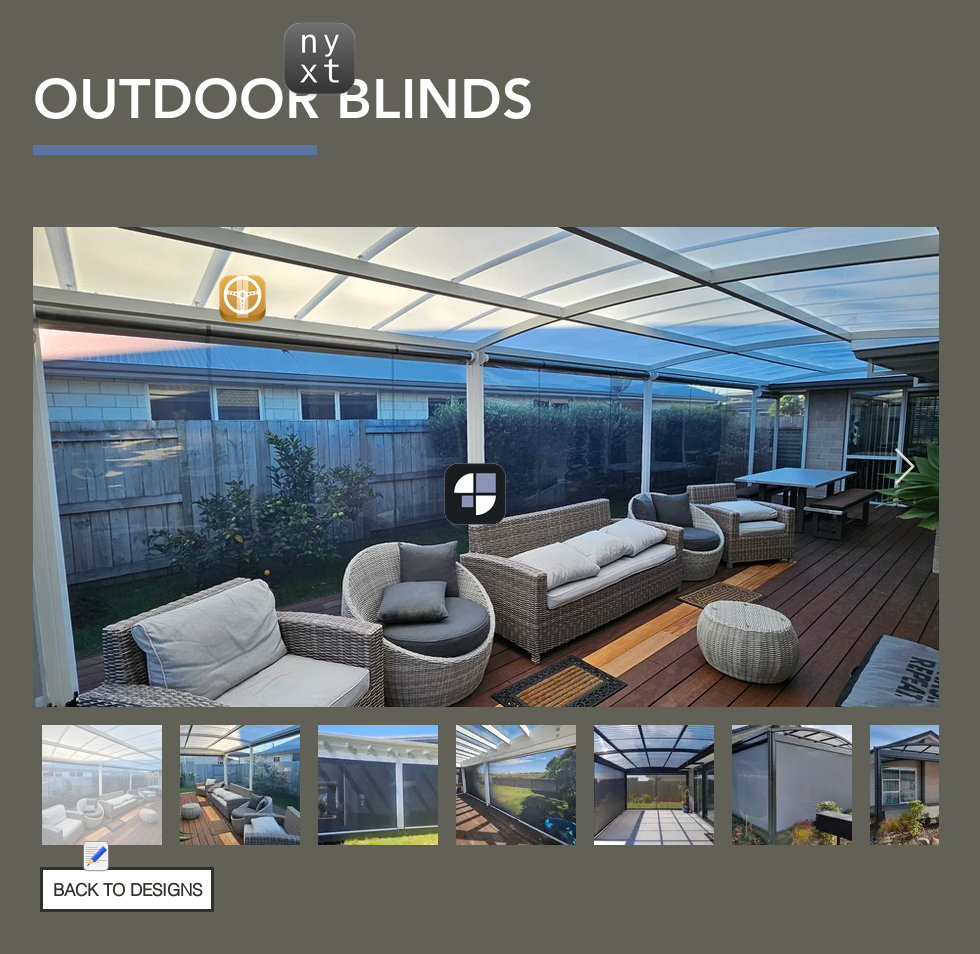  I want to click on open gedit text editor, so click(96, 856).